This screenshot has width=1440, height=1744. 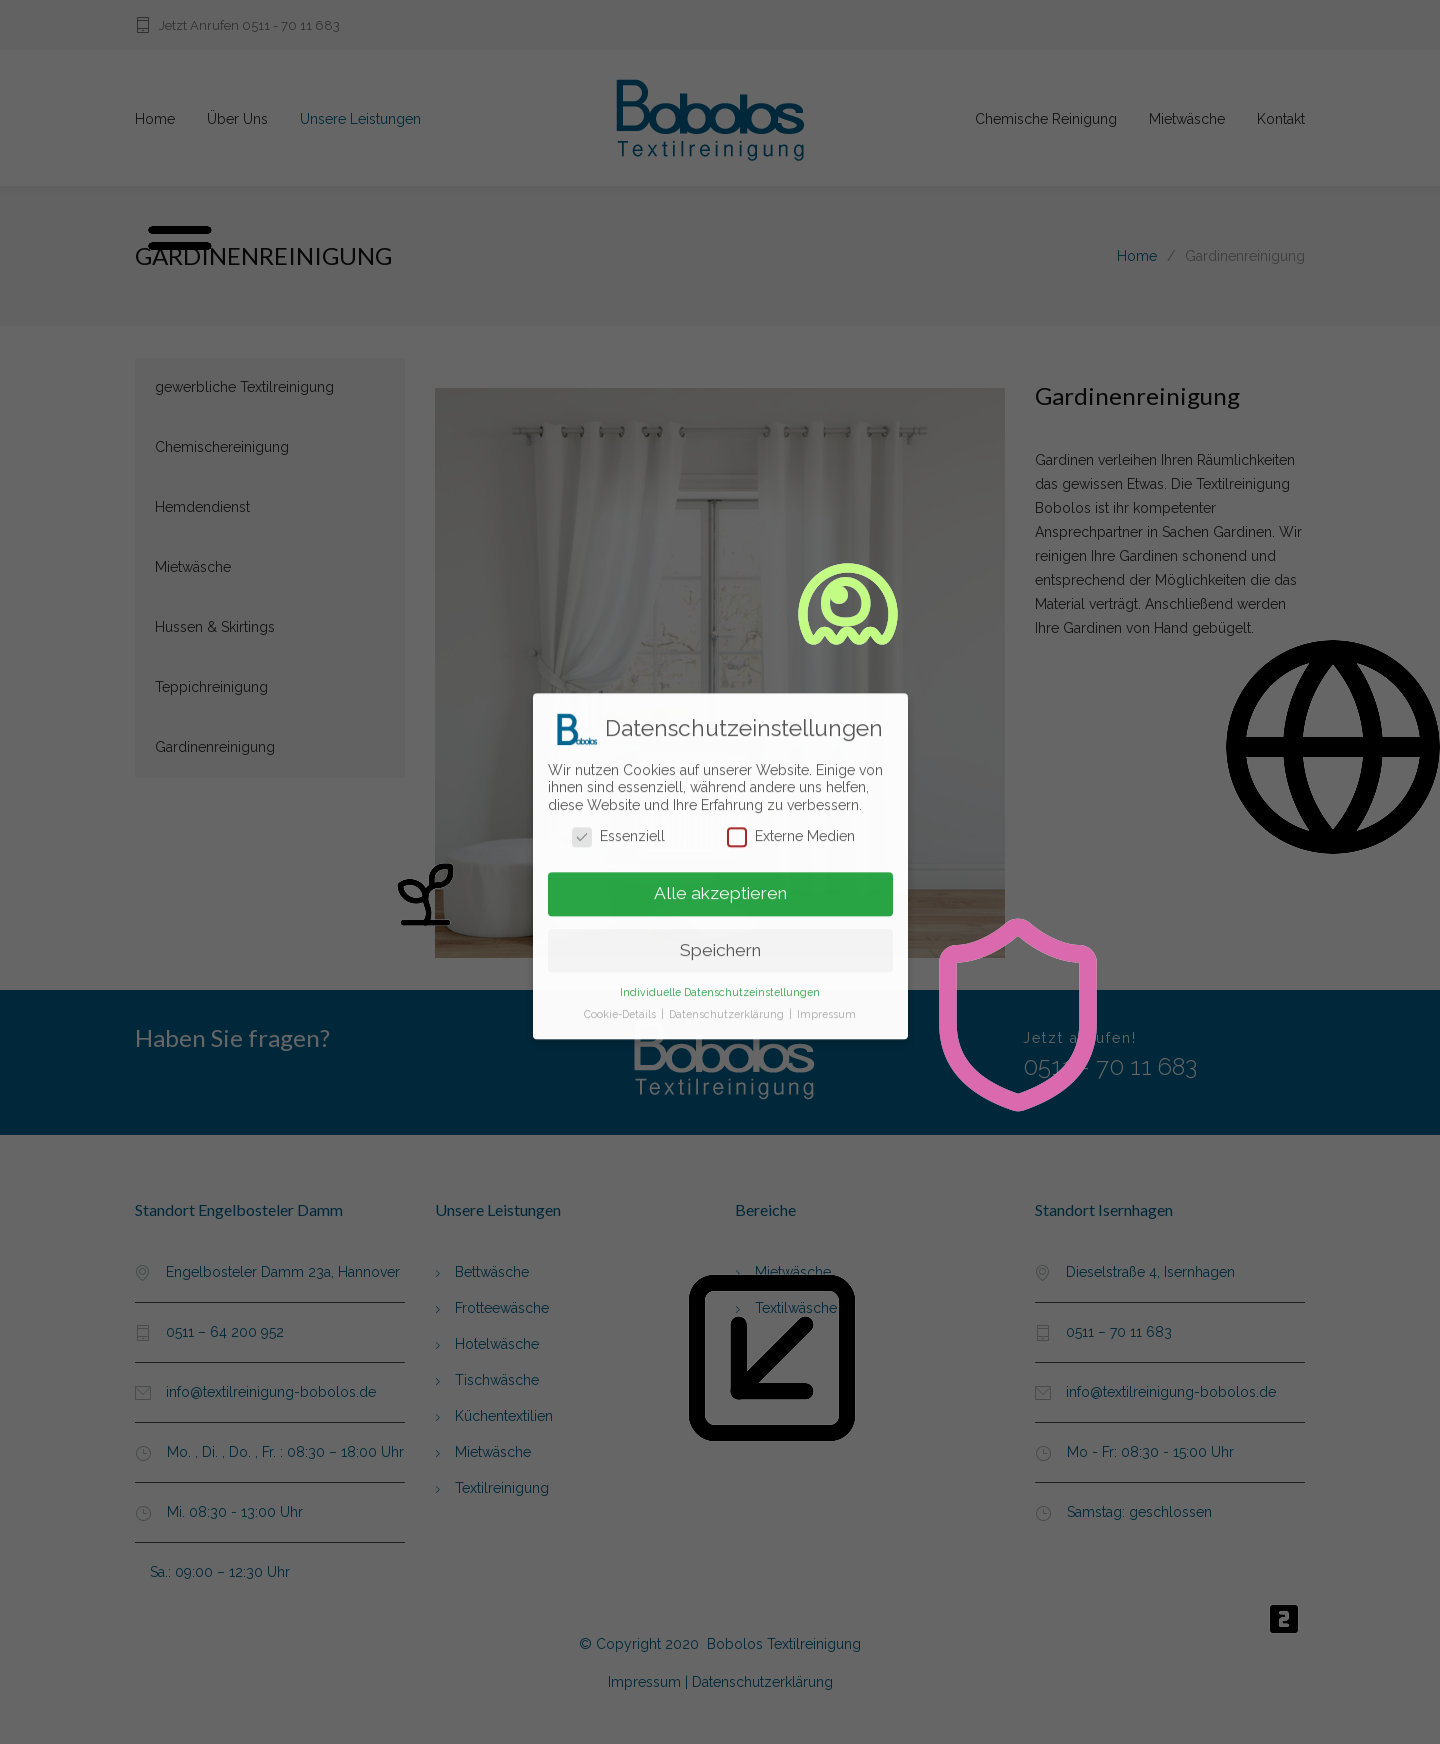 I want to click on collapse or minimize content, so click(x=772, y=1358).